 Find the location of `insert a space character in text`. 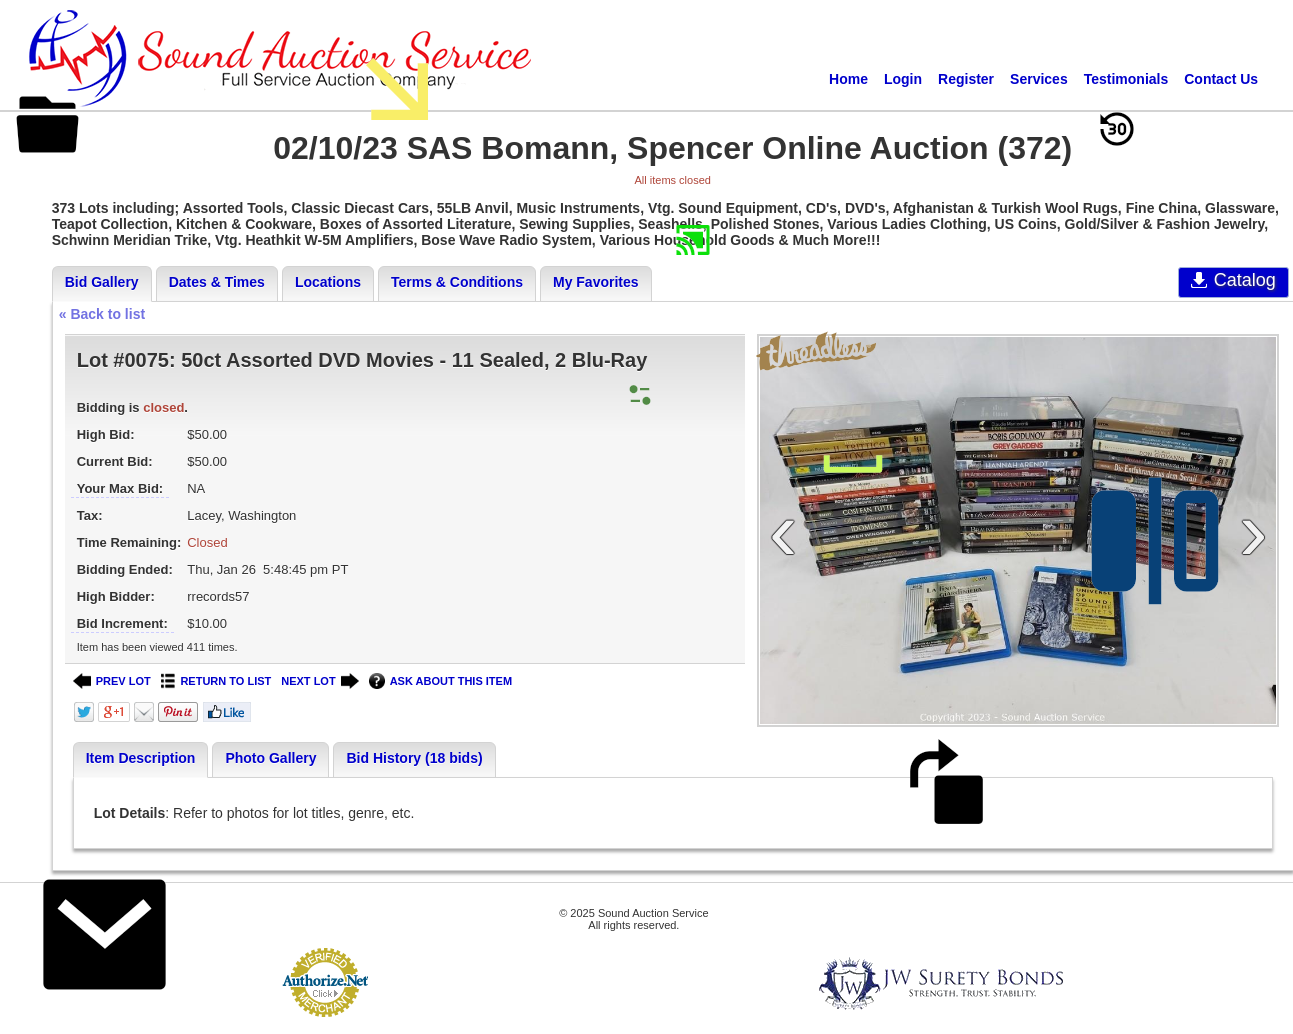

insert a space character in text is located at coordinates (853, 464).